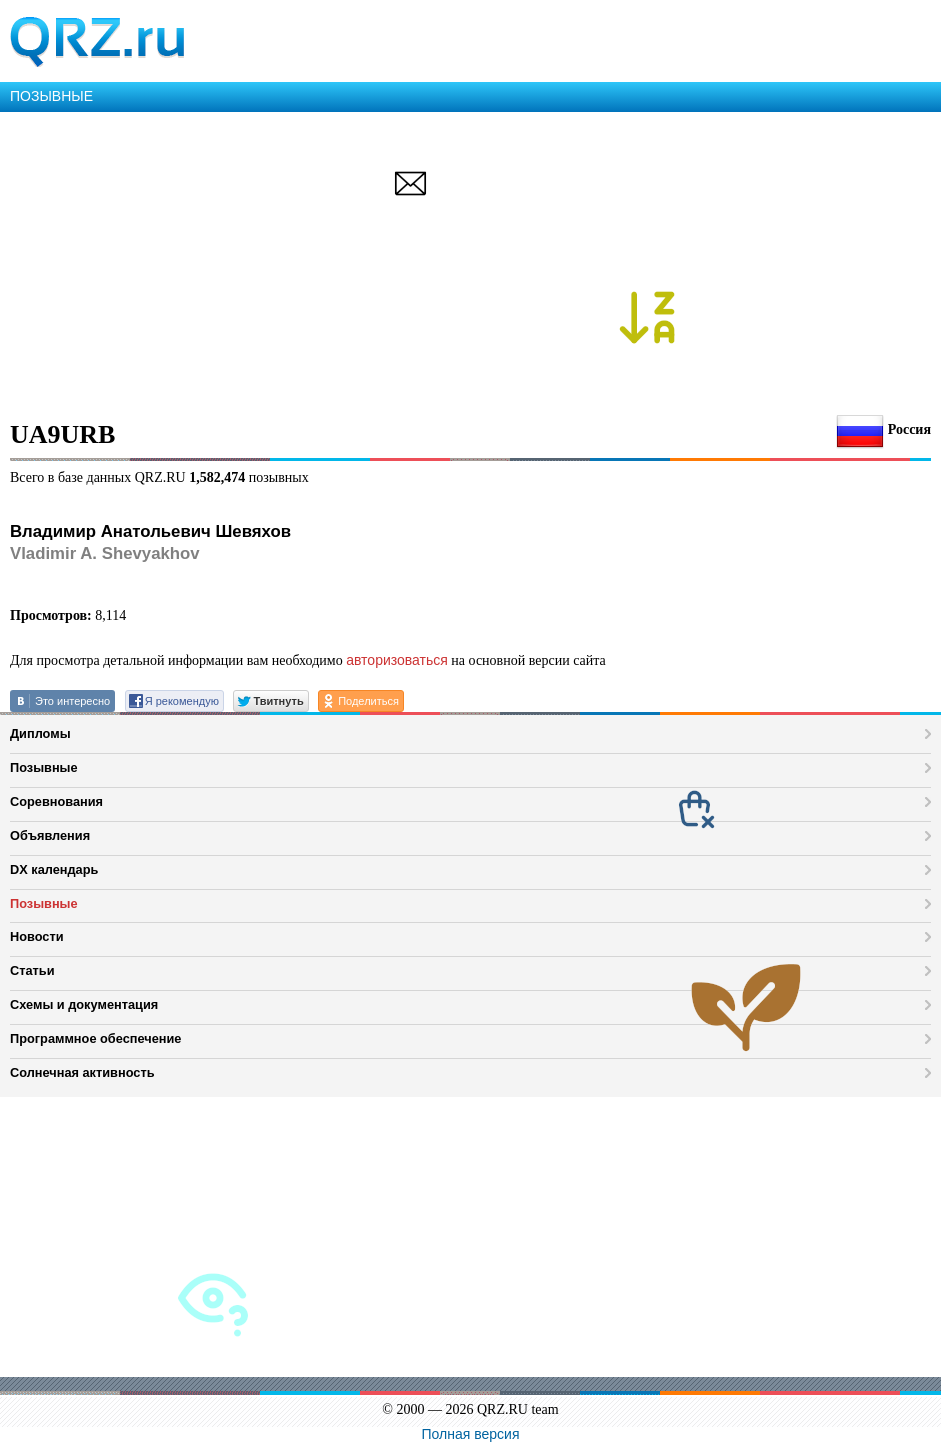 The image size is (941, 1447). What do you see at coordinates (746, 1004) in the screenshot?
I see `access plant care or gardening features` at bounding box center [746, 1004].